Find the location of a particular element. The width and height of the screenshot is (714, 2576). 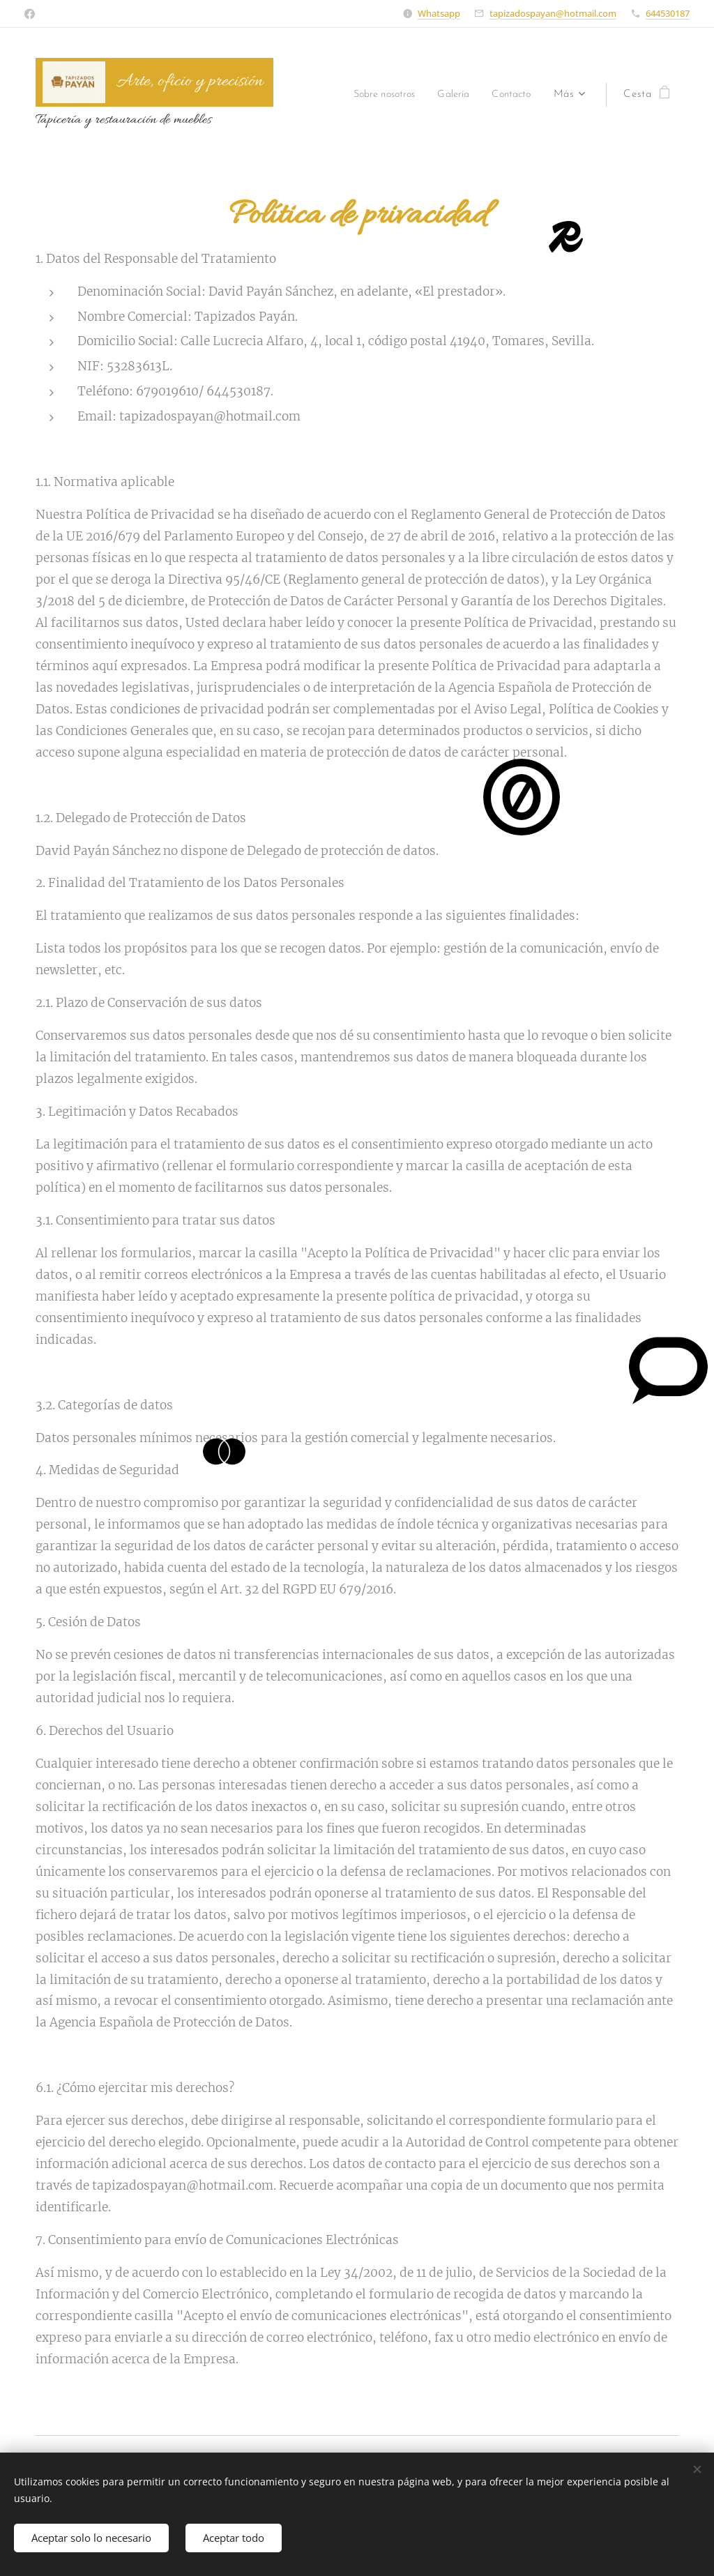

indicates content is in the public domain (CC0 license) is located at coordinates (522, 797).